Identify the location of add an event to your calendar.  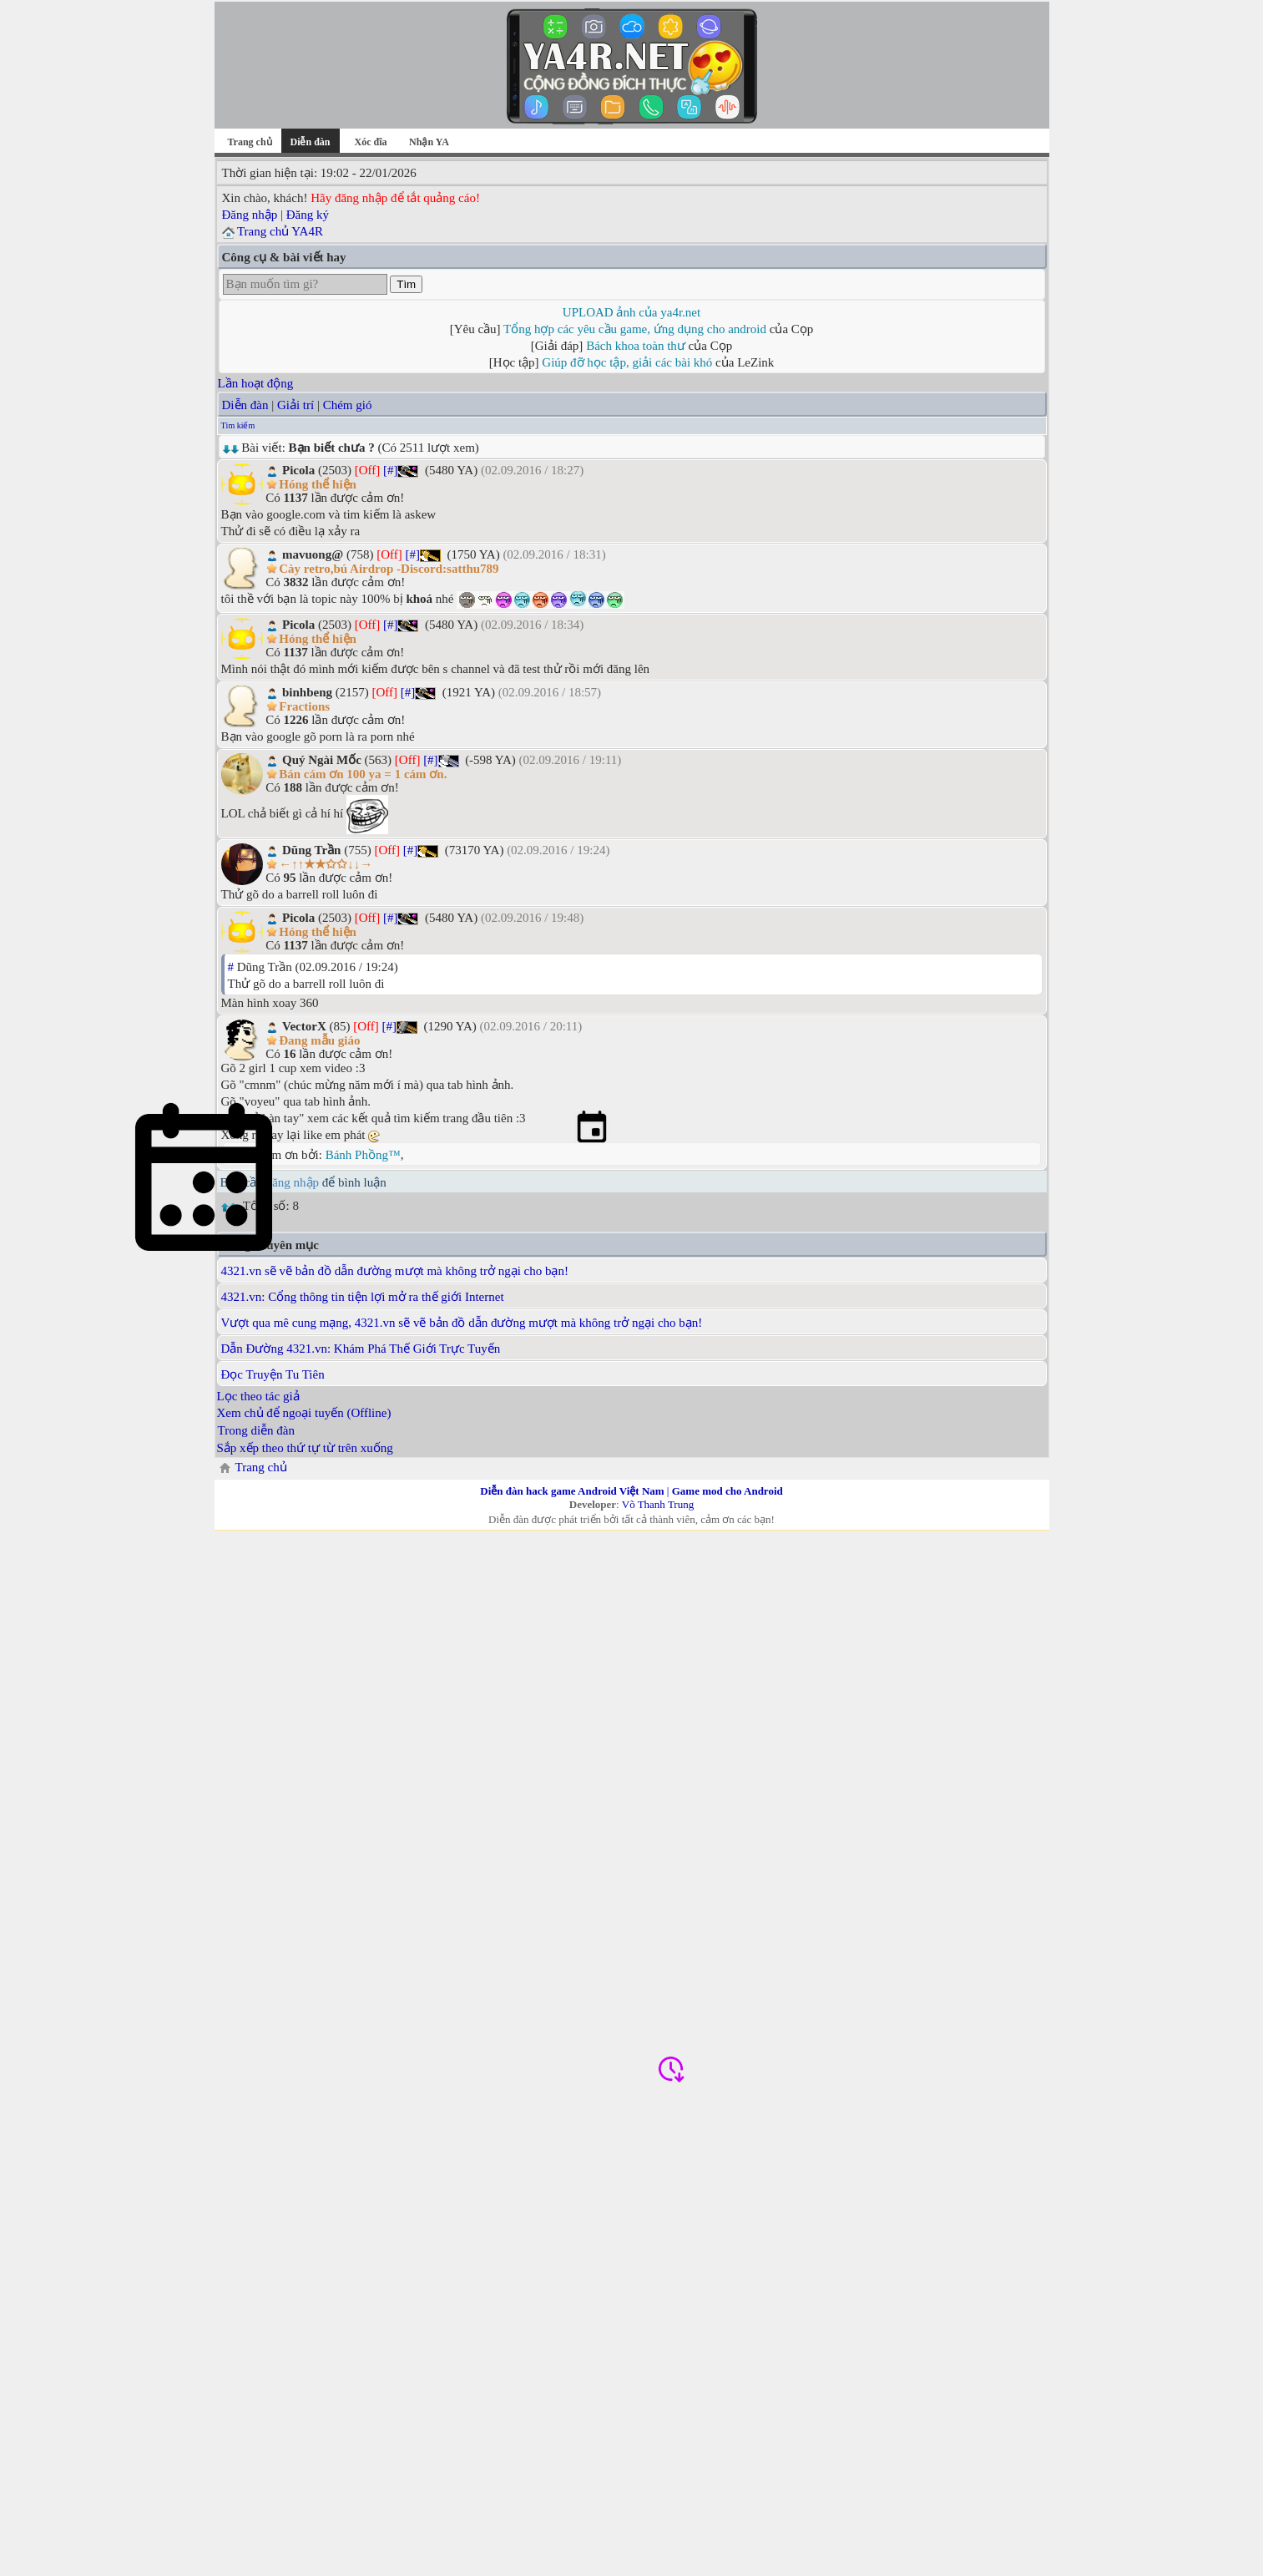
(592, 1128).